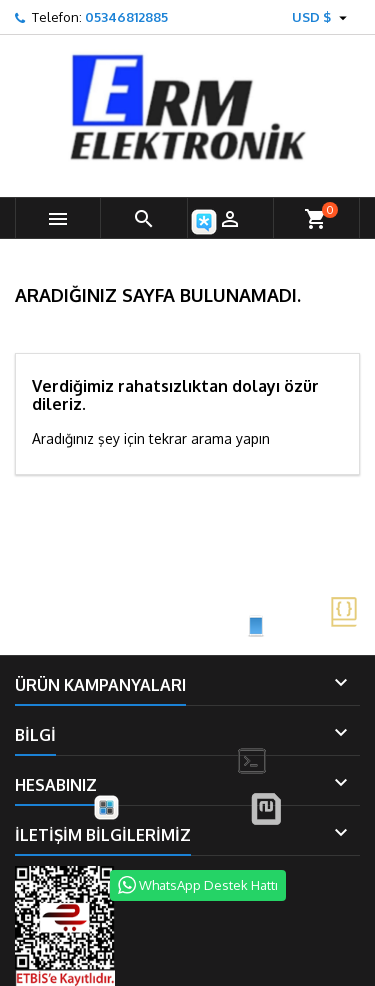  I want to click on open terminal or command line interface, so click(252, 761).